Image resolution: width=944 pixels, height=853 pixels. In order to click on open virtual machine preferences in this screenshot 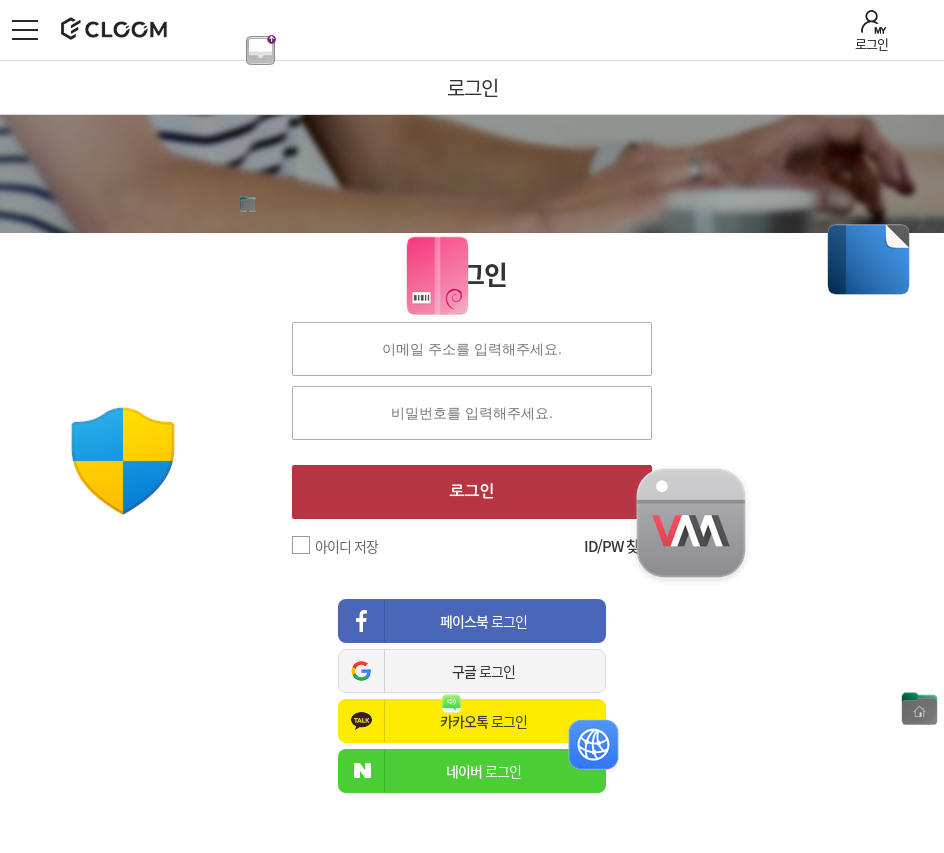, I will do `click(691, 525)`.